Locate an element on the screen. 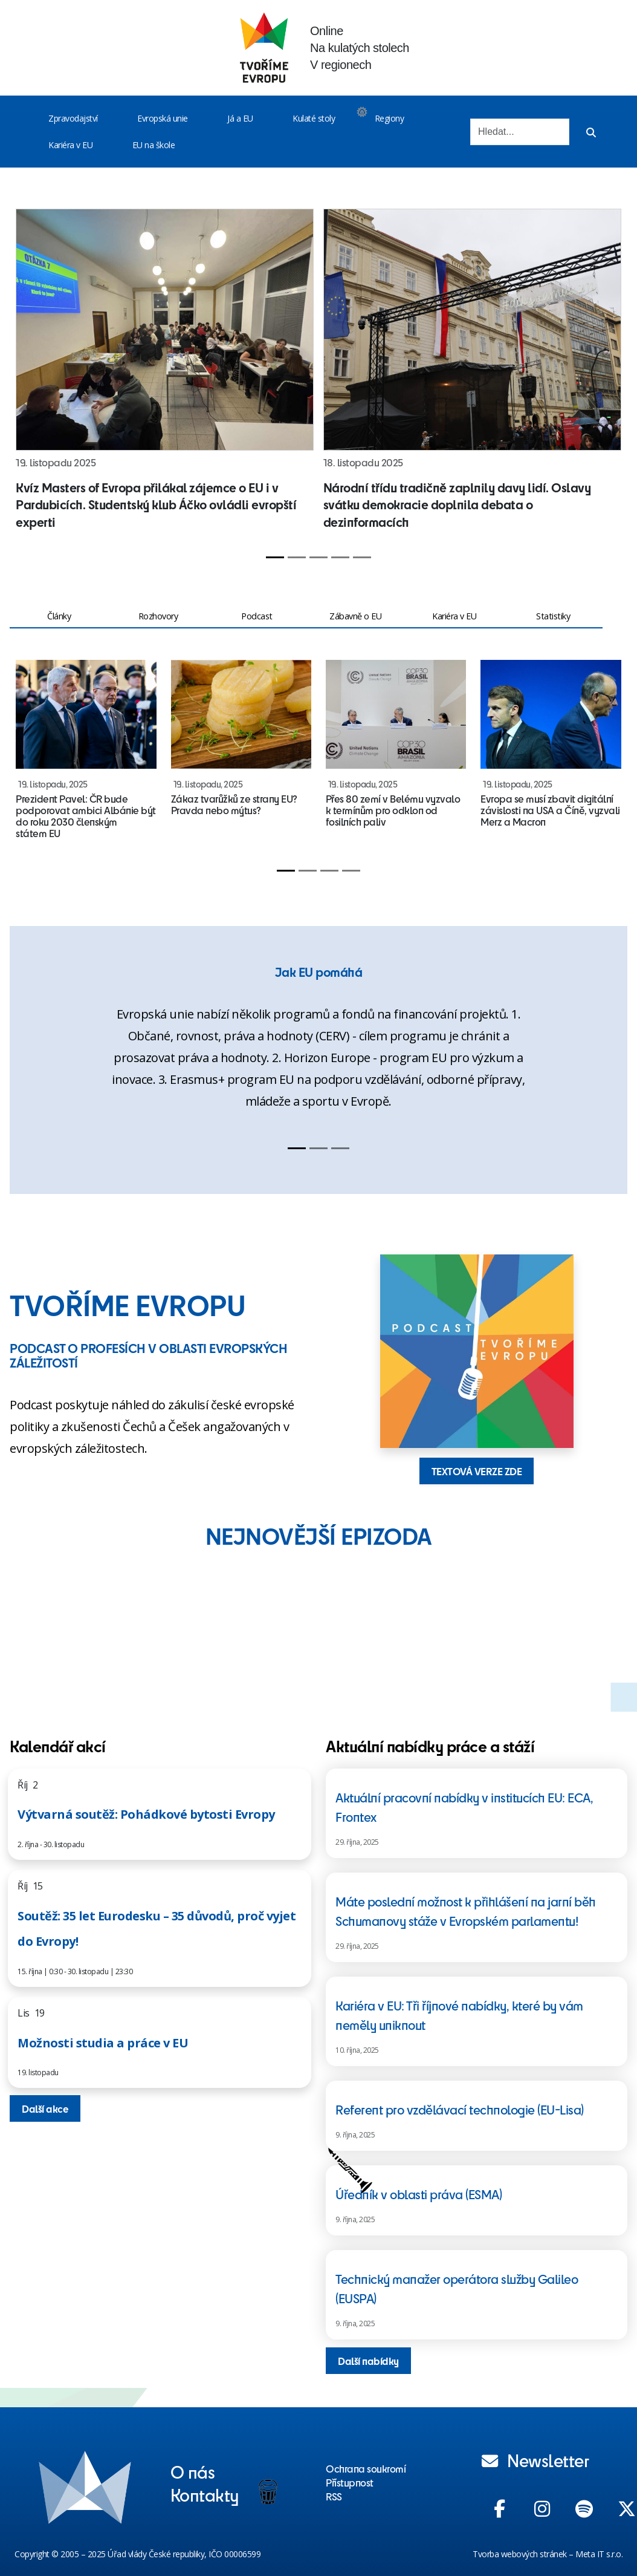 The image size is (637, 2576). indicates full water bucket in game inventory is located at coordinates (268, 2491).